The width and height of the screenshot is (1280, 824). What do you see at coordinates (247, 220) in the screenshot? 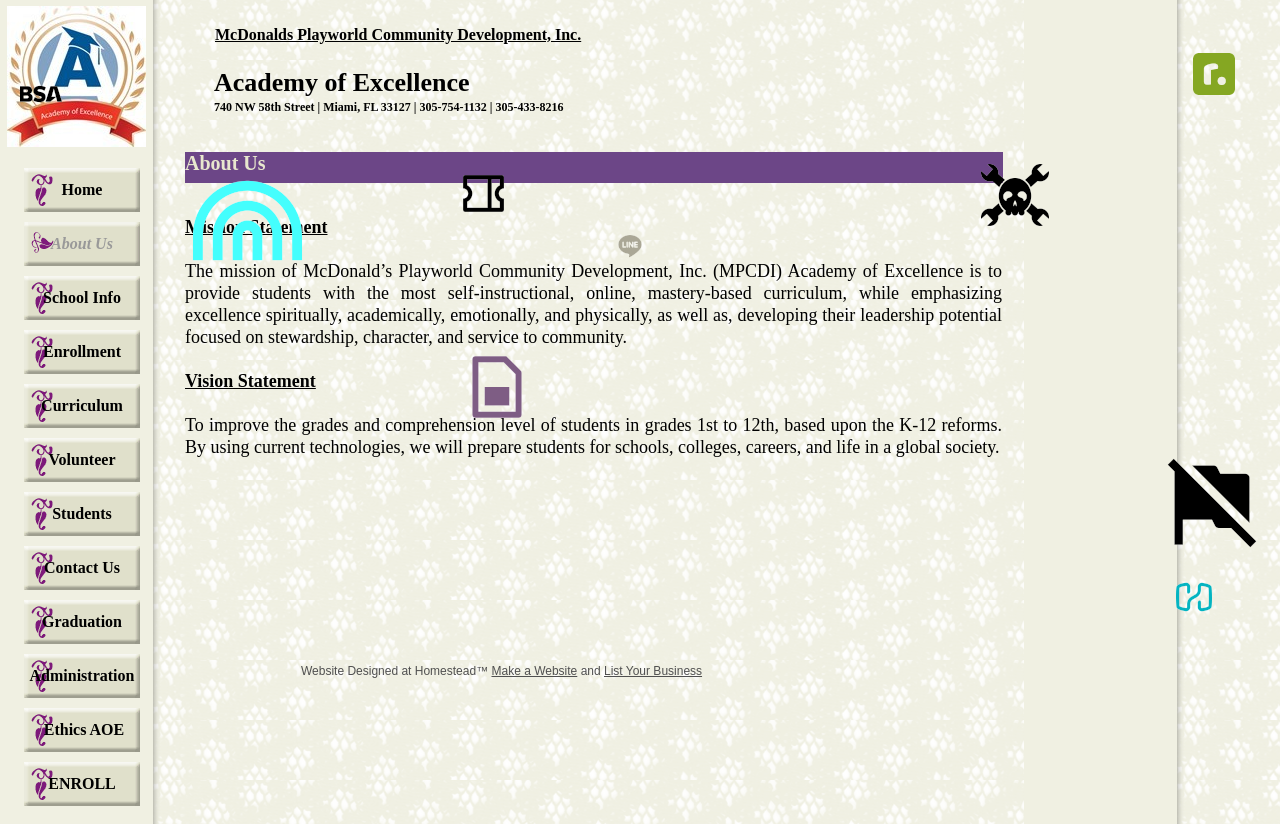
I see `view weather conditions` at bounding box center [247, 220].